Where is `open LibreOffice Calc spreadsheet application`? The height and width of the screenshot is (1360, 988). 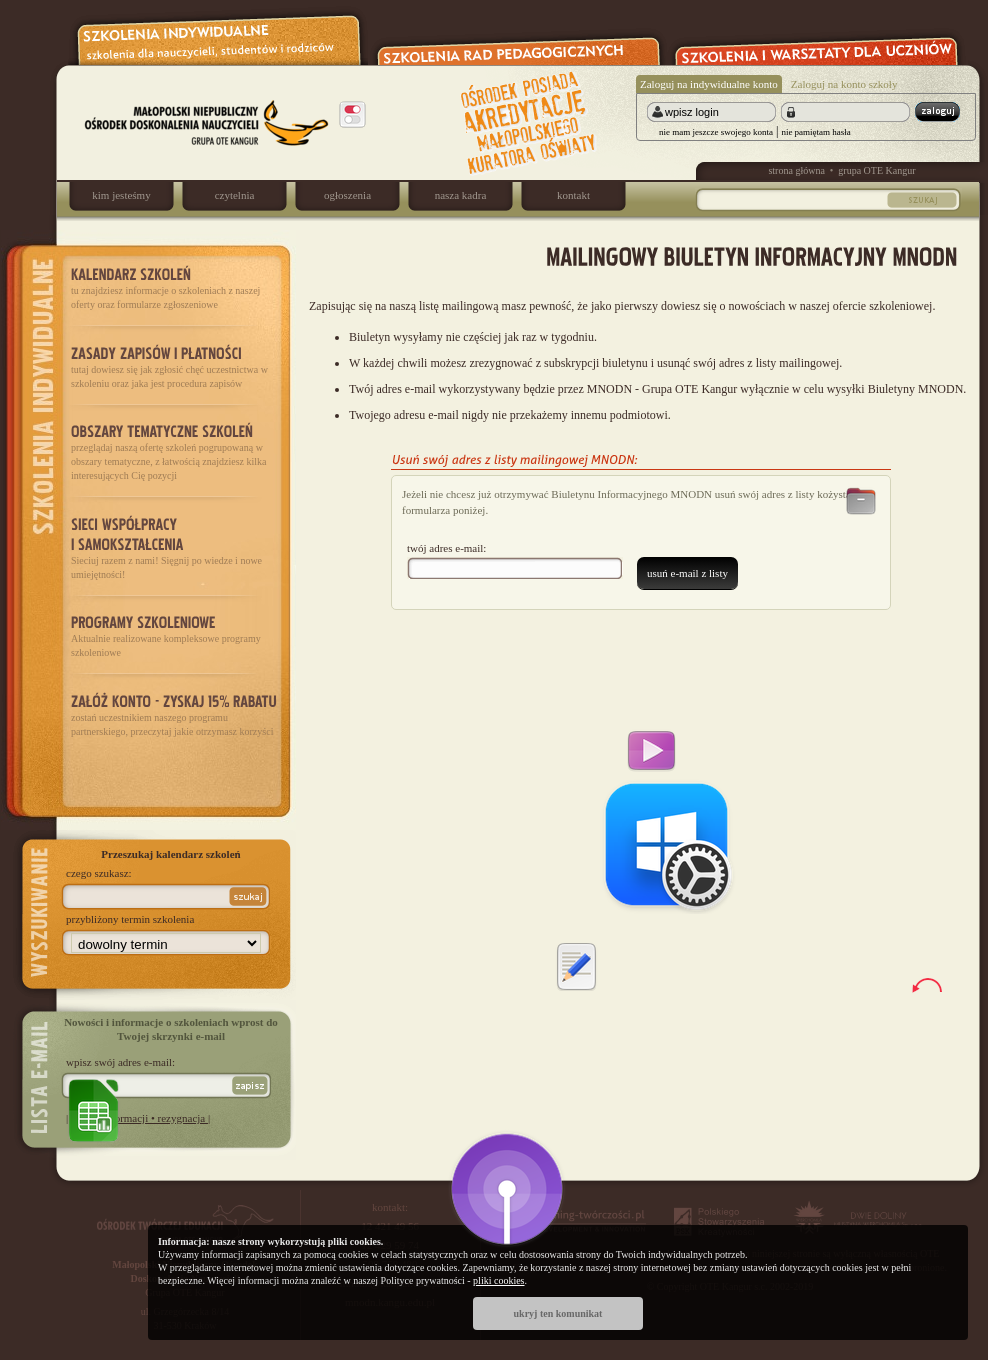
open LibreOffice Calc spreadsheet application is located at coordinates (93, 1110).